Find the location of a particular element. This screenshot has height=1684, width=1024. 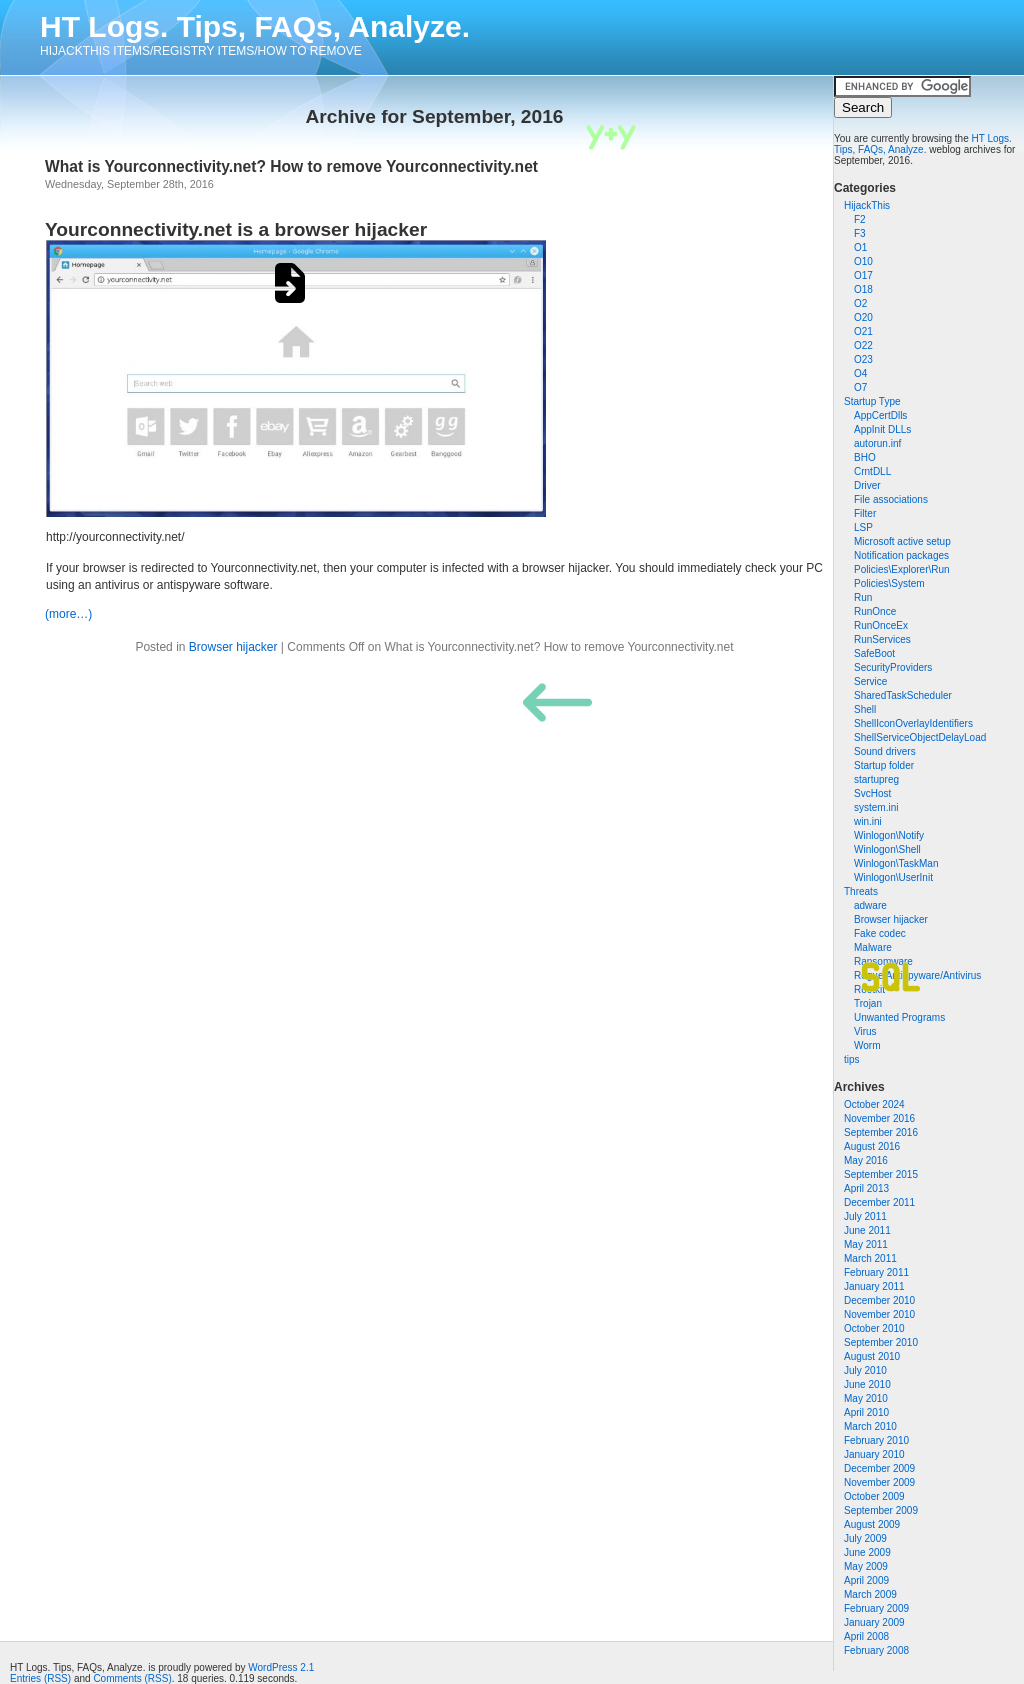

import file or document is located at coordinates (290, 283).